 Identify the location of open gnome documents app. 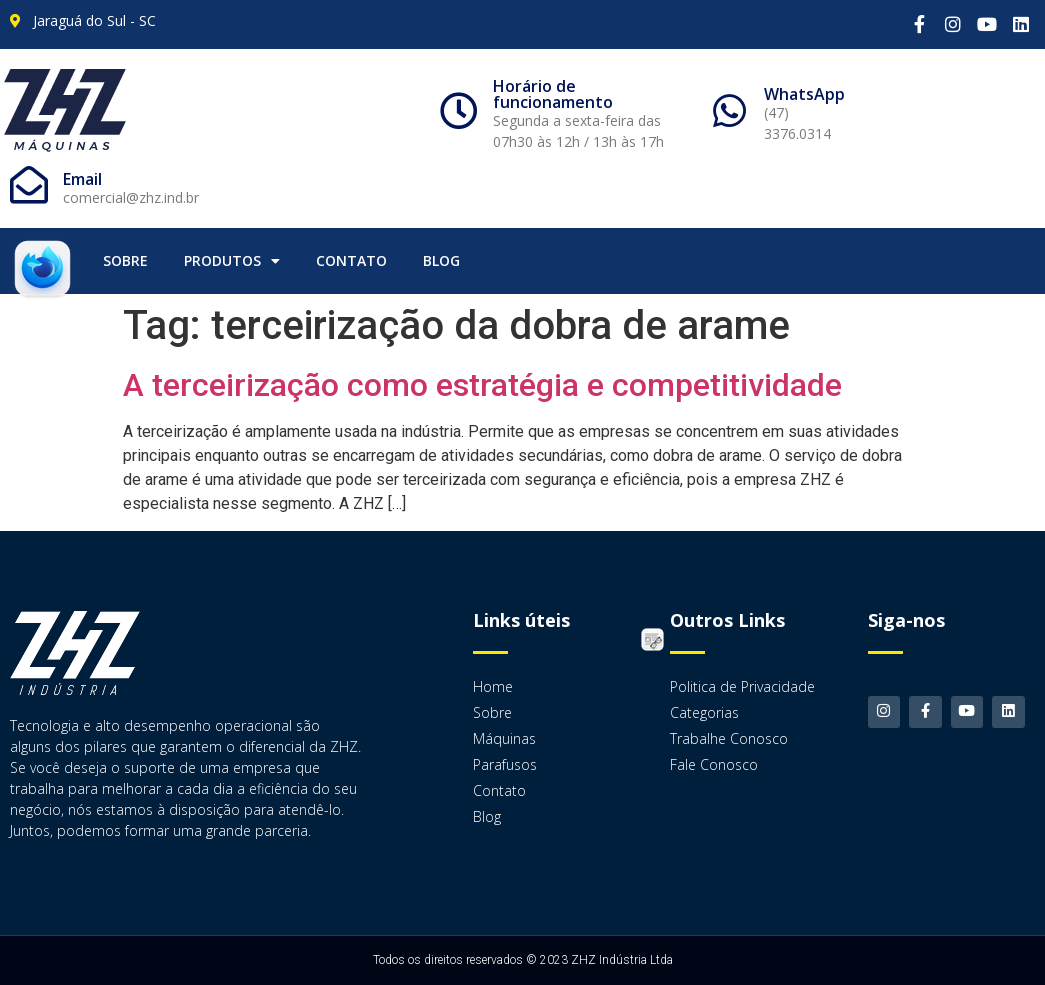
(652, 639).